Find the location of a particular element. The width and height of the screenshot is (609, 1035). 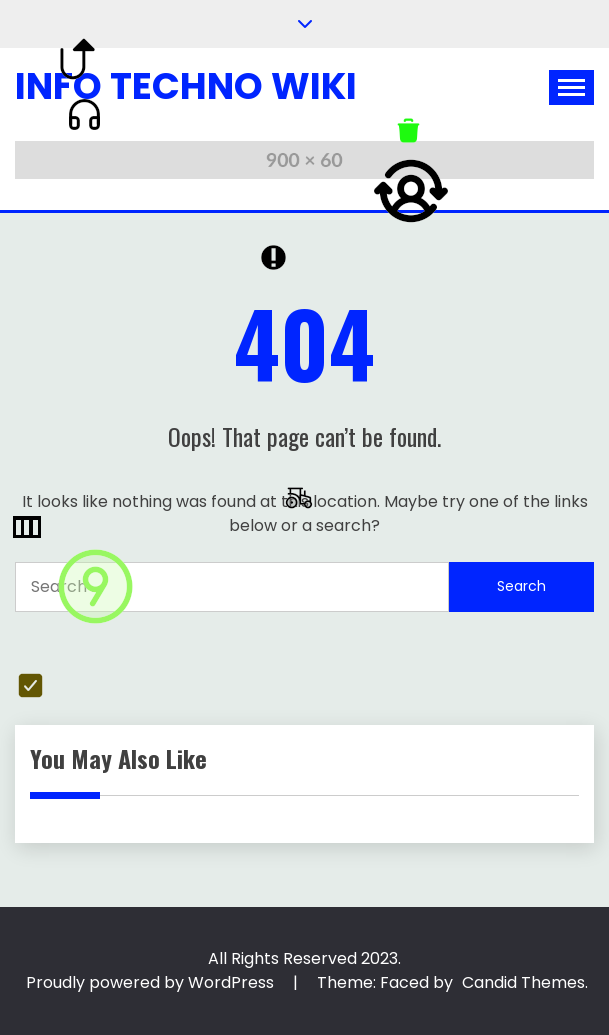

indicates step 9 in a multi-step process is located at coordinates (95, 586).